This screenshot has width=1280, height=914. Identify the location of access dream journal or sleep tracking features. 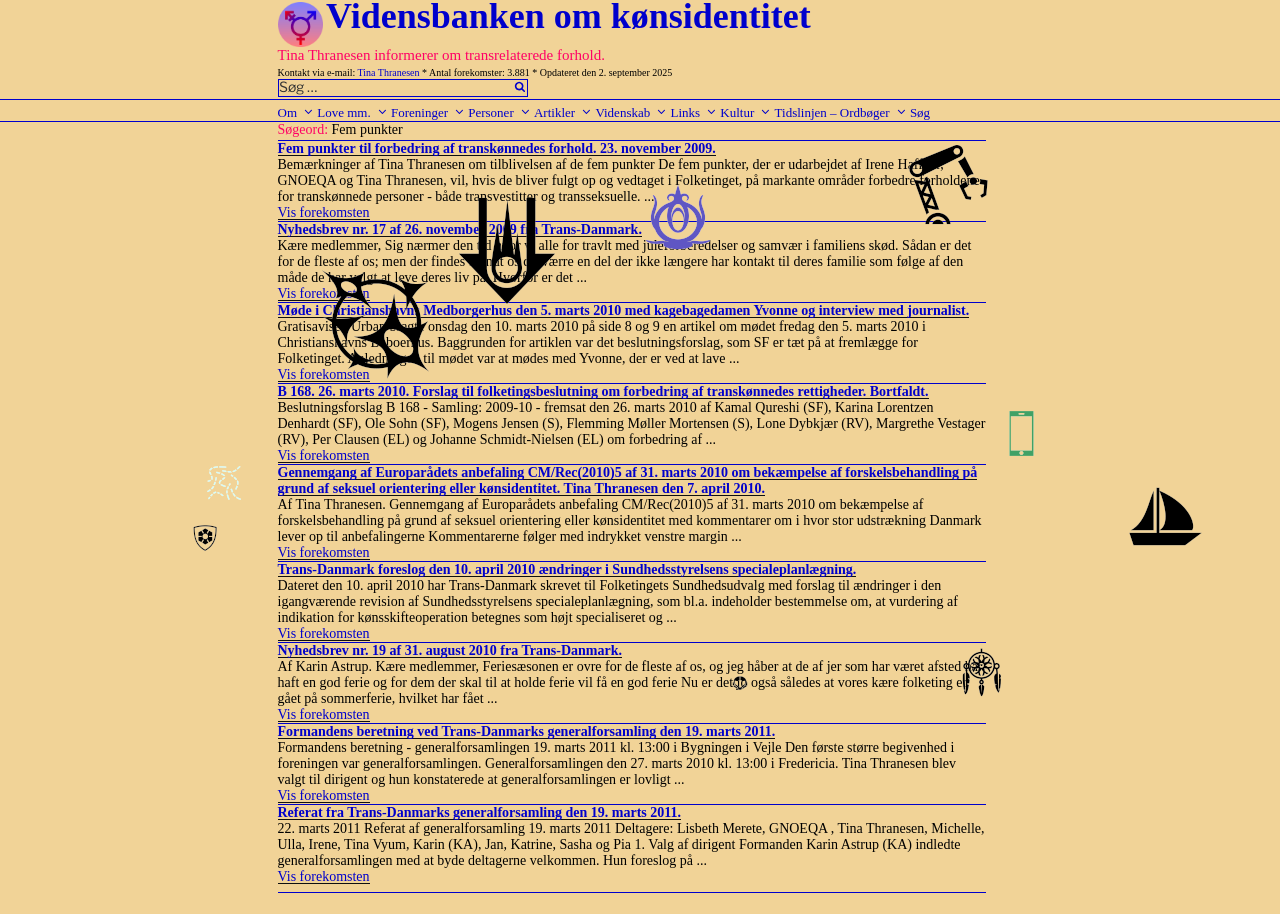
(981, 672).